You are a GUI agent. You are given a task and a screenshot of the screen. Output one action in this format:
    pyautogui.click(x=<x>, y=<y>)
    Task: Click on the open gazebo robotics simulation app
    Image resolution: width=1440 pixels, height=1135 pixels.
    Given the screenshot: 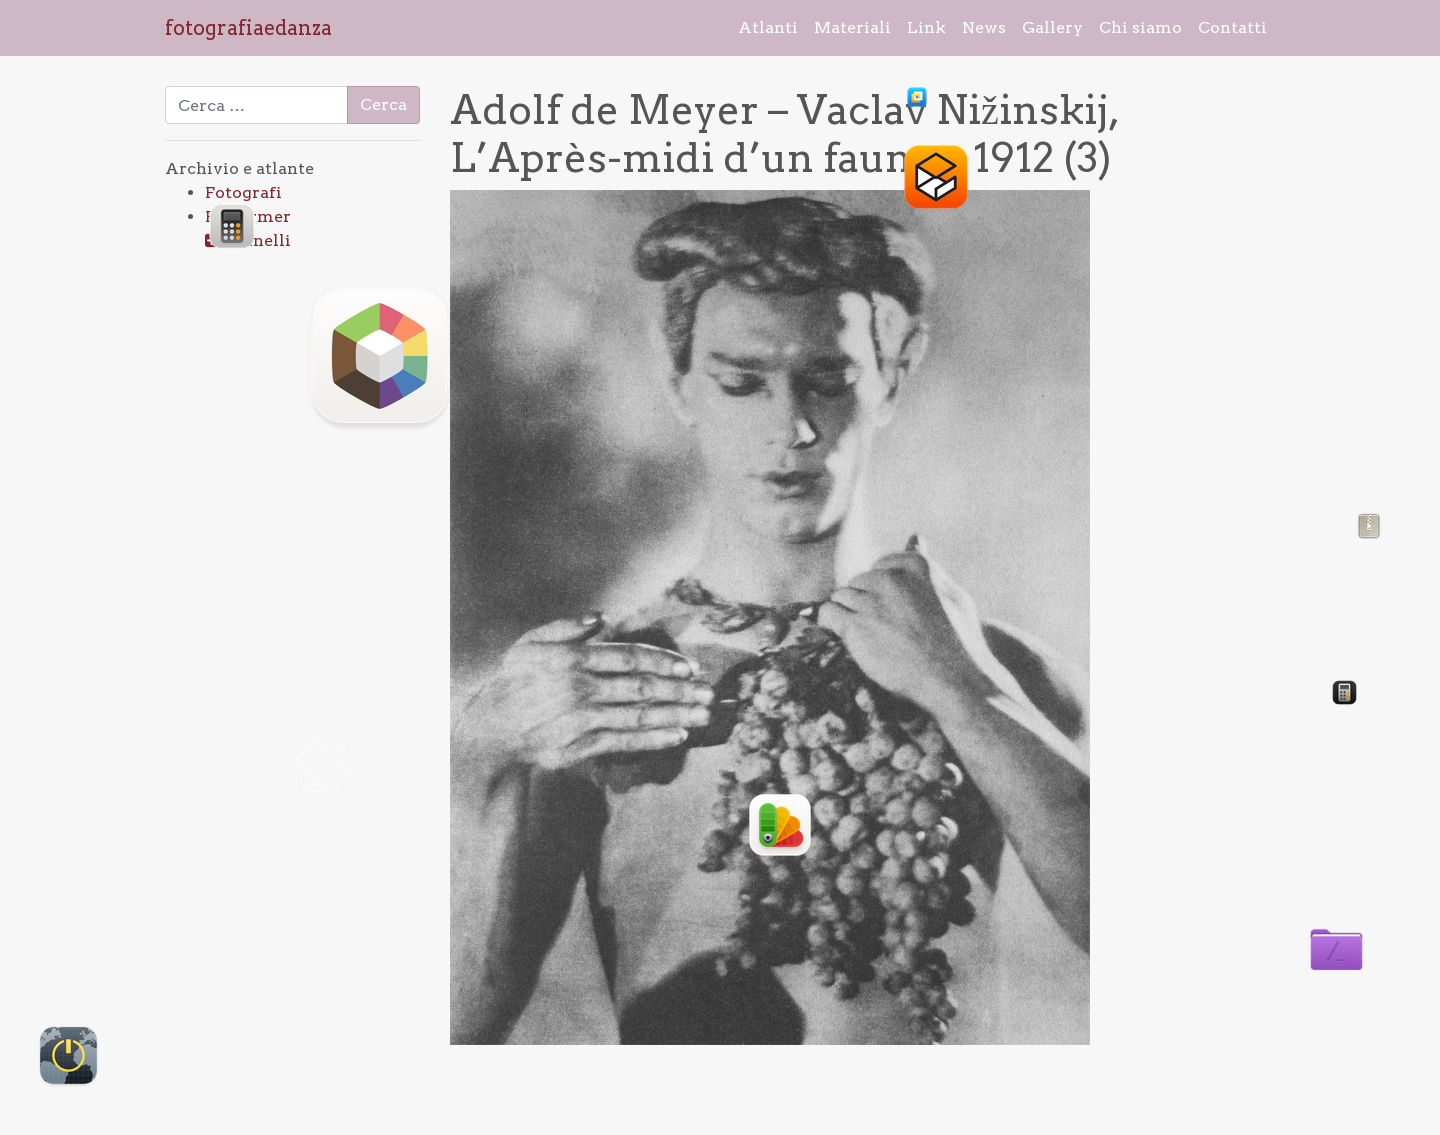 What is the action you would take?
    pyautogui.click(x=936, y=177)
    